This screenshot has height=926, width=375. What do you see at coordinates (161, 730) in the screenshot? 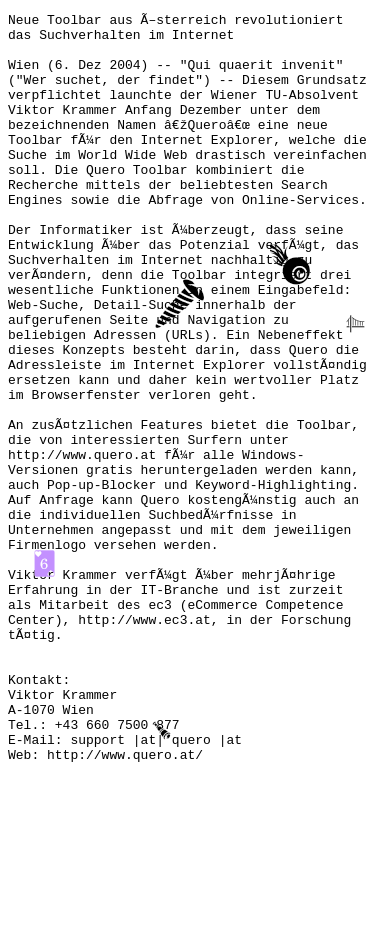
I see `search or explore content` at bounding box center [161, 730].